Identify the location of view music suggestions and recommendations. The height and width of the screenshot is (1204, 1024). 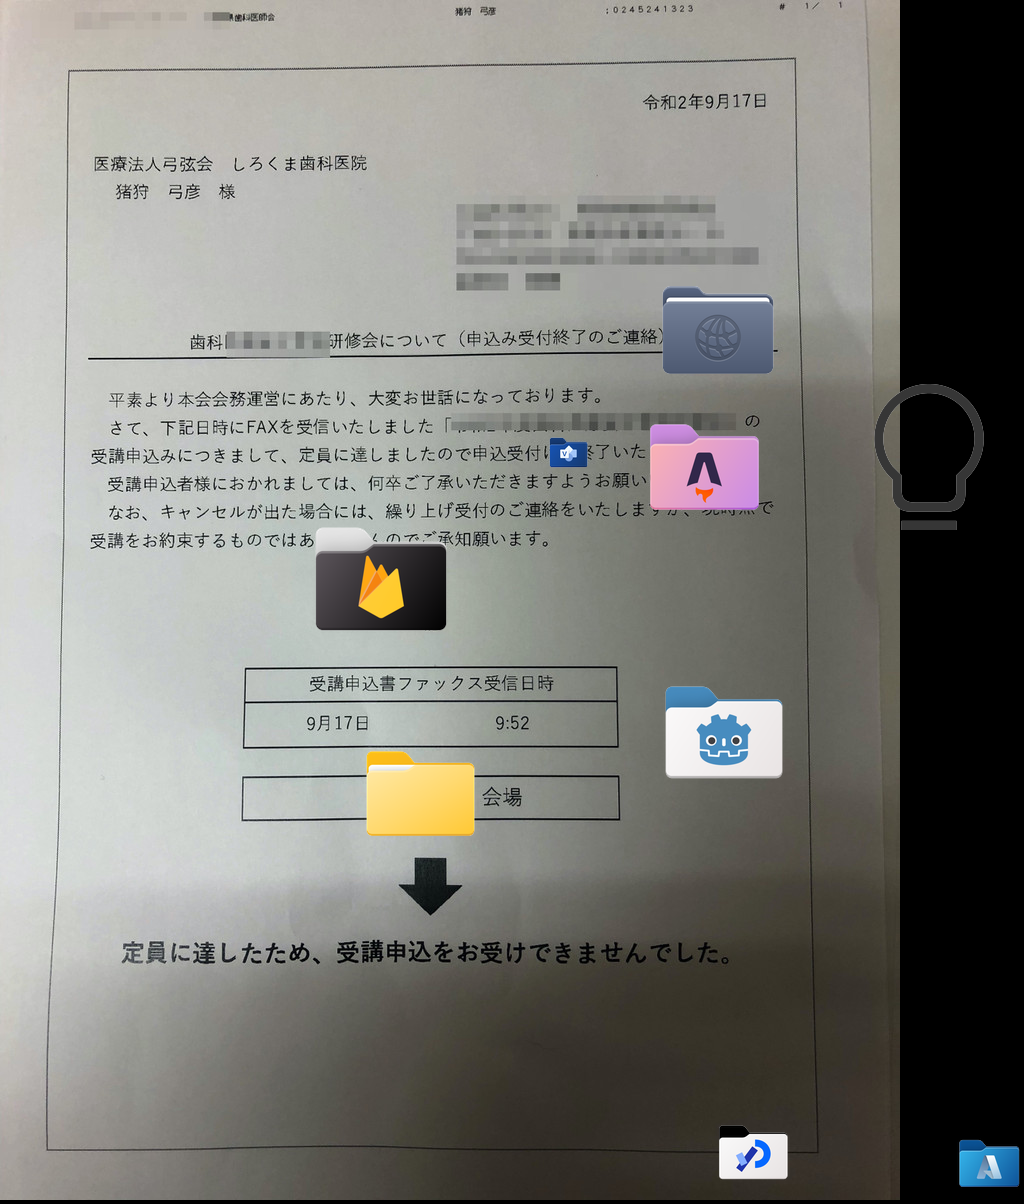
(929, 457).